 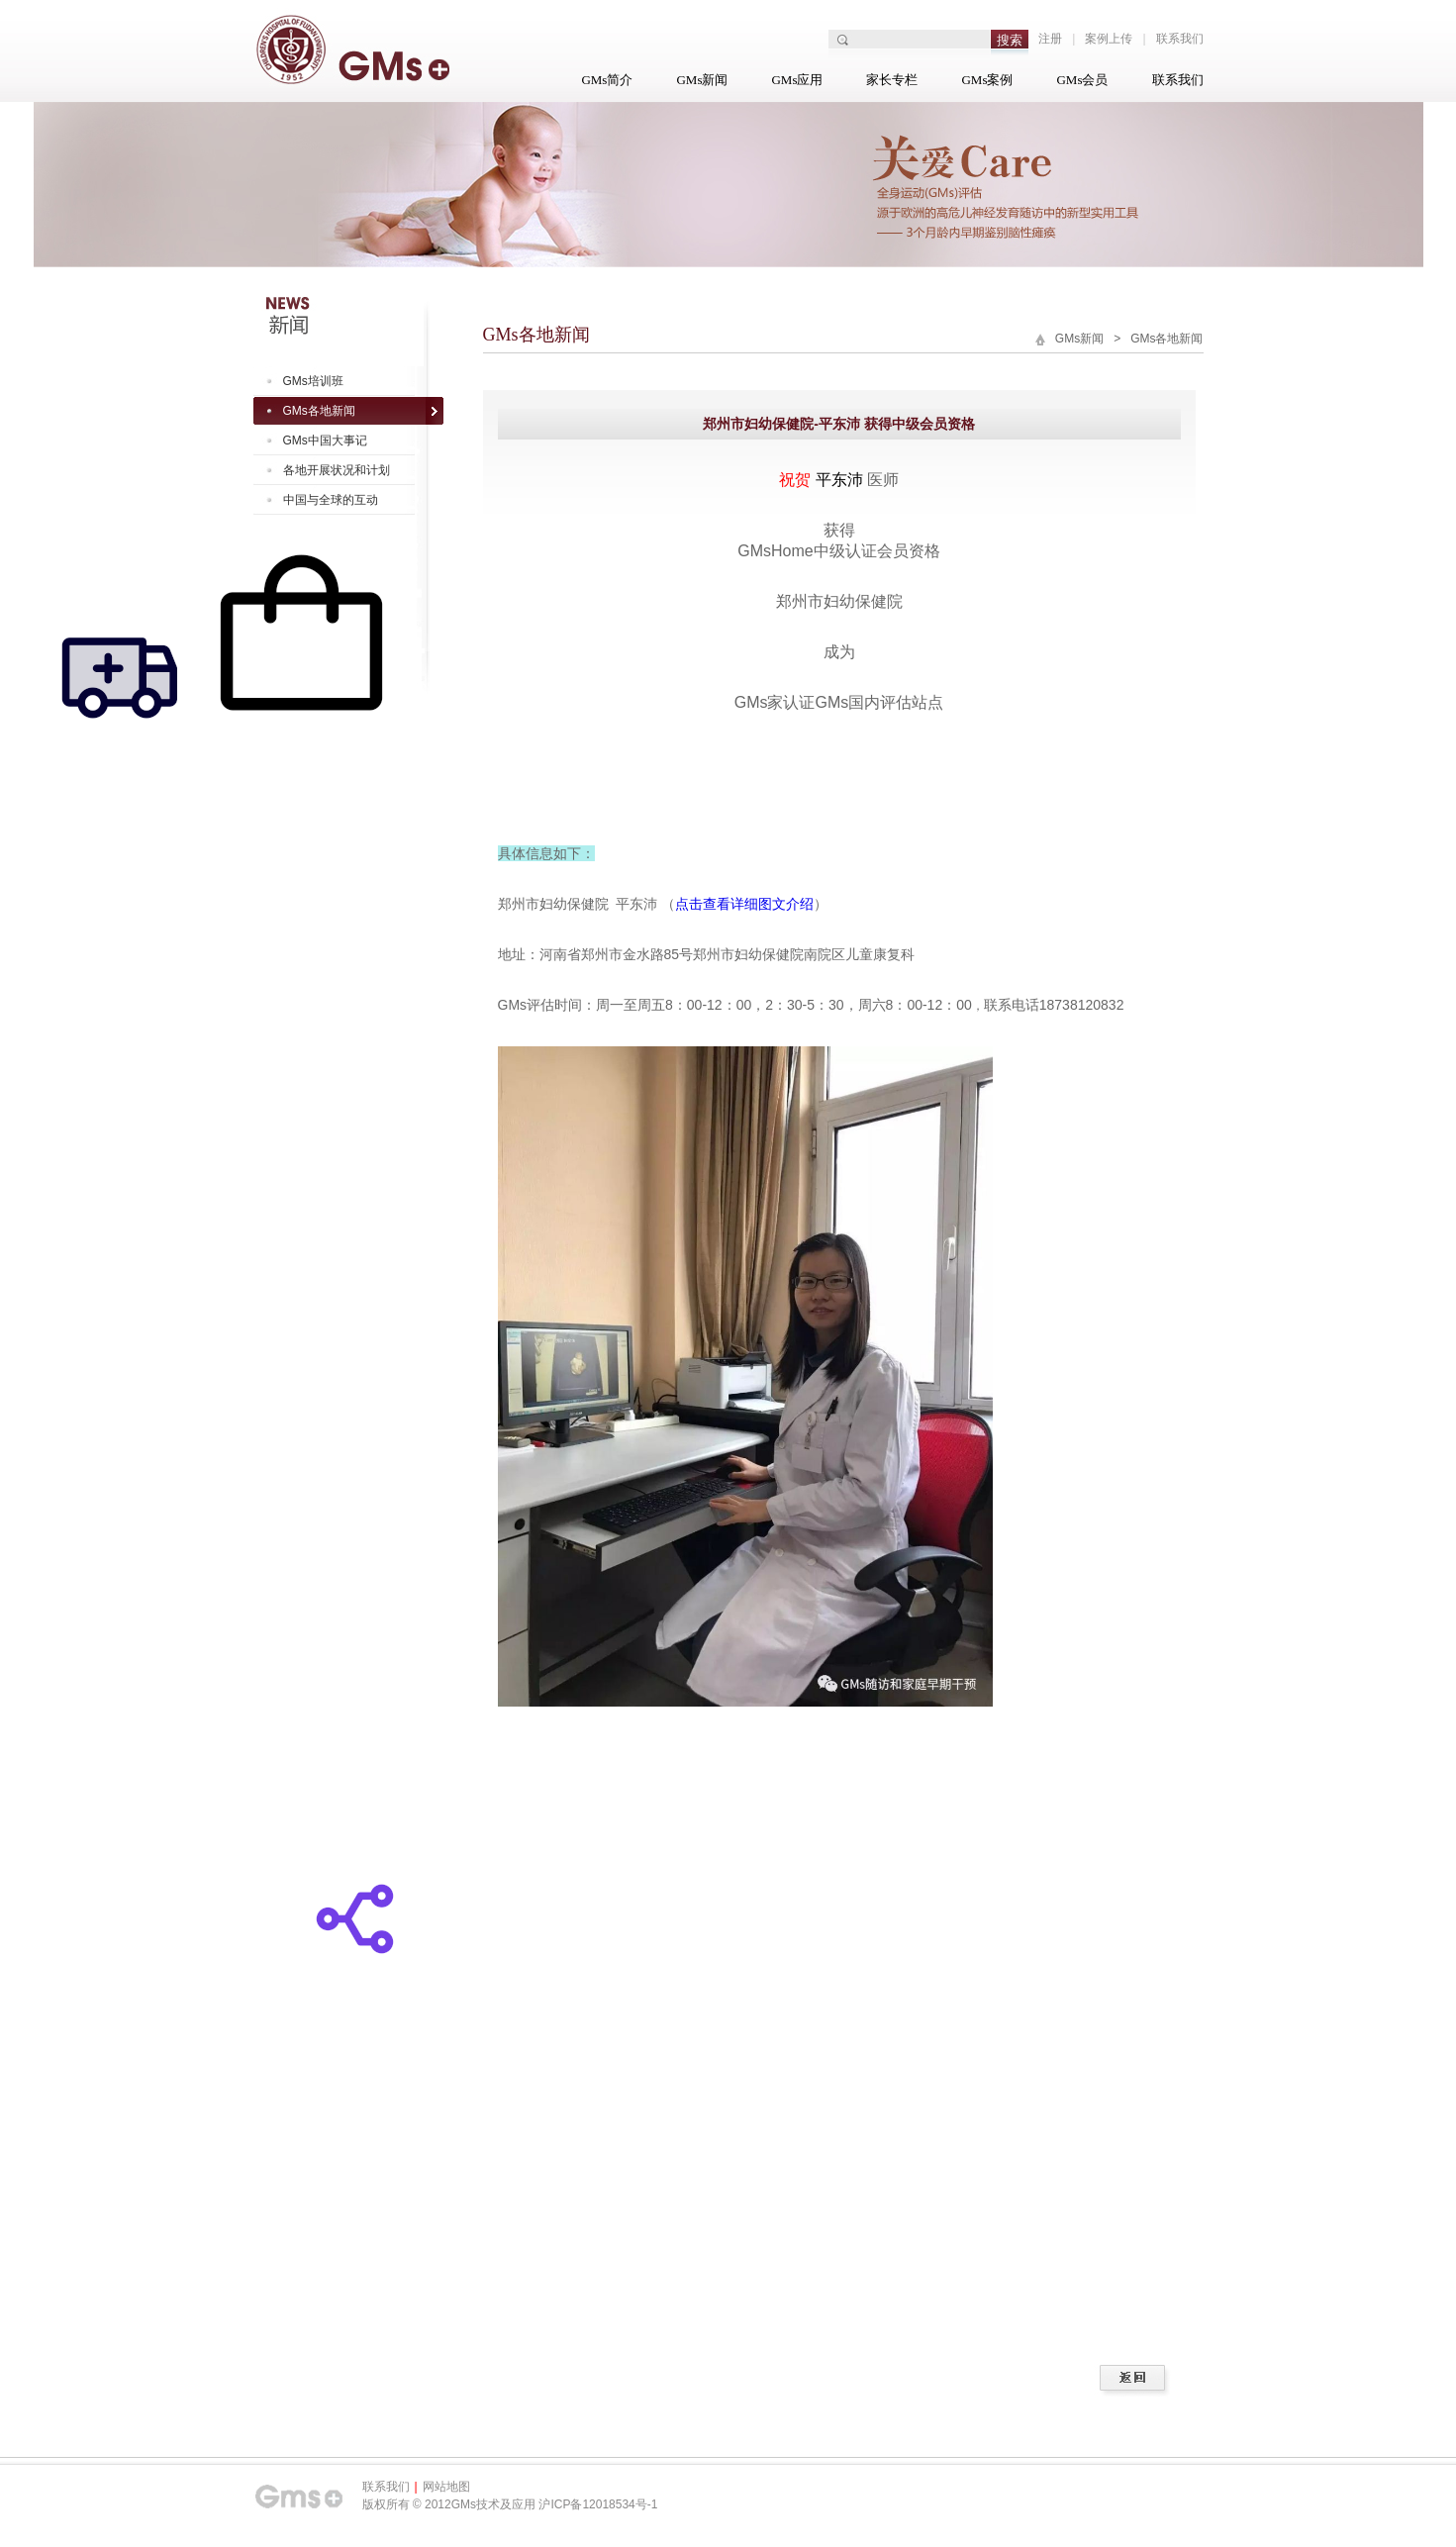 What do you see at coordinates (354, 1918) in the screenshot?
I see `view your stackshare profile` at bounding box center [354, 1918].